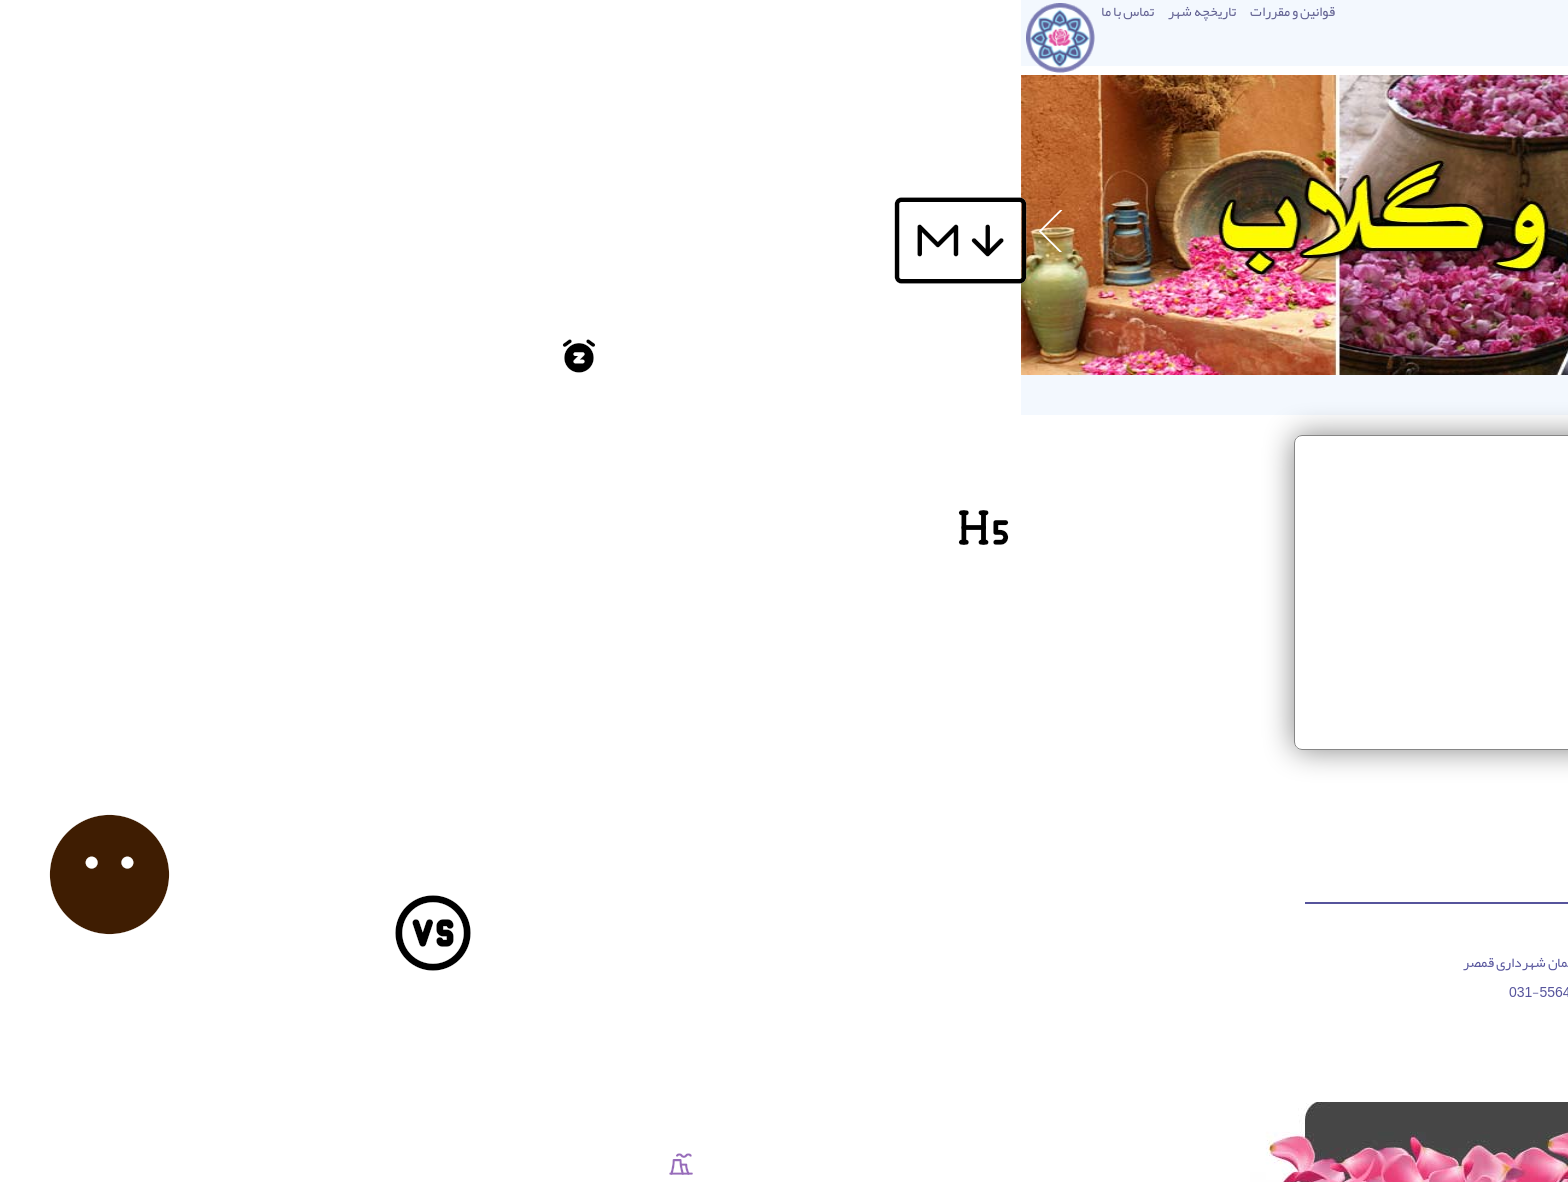 The image size is (1568, 1182). I want to click on indicates neutral feedback or rating, so click(109, 874).